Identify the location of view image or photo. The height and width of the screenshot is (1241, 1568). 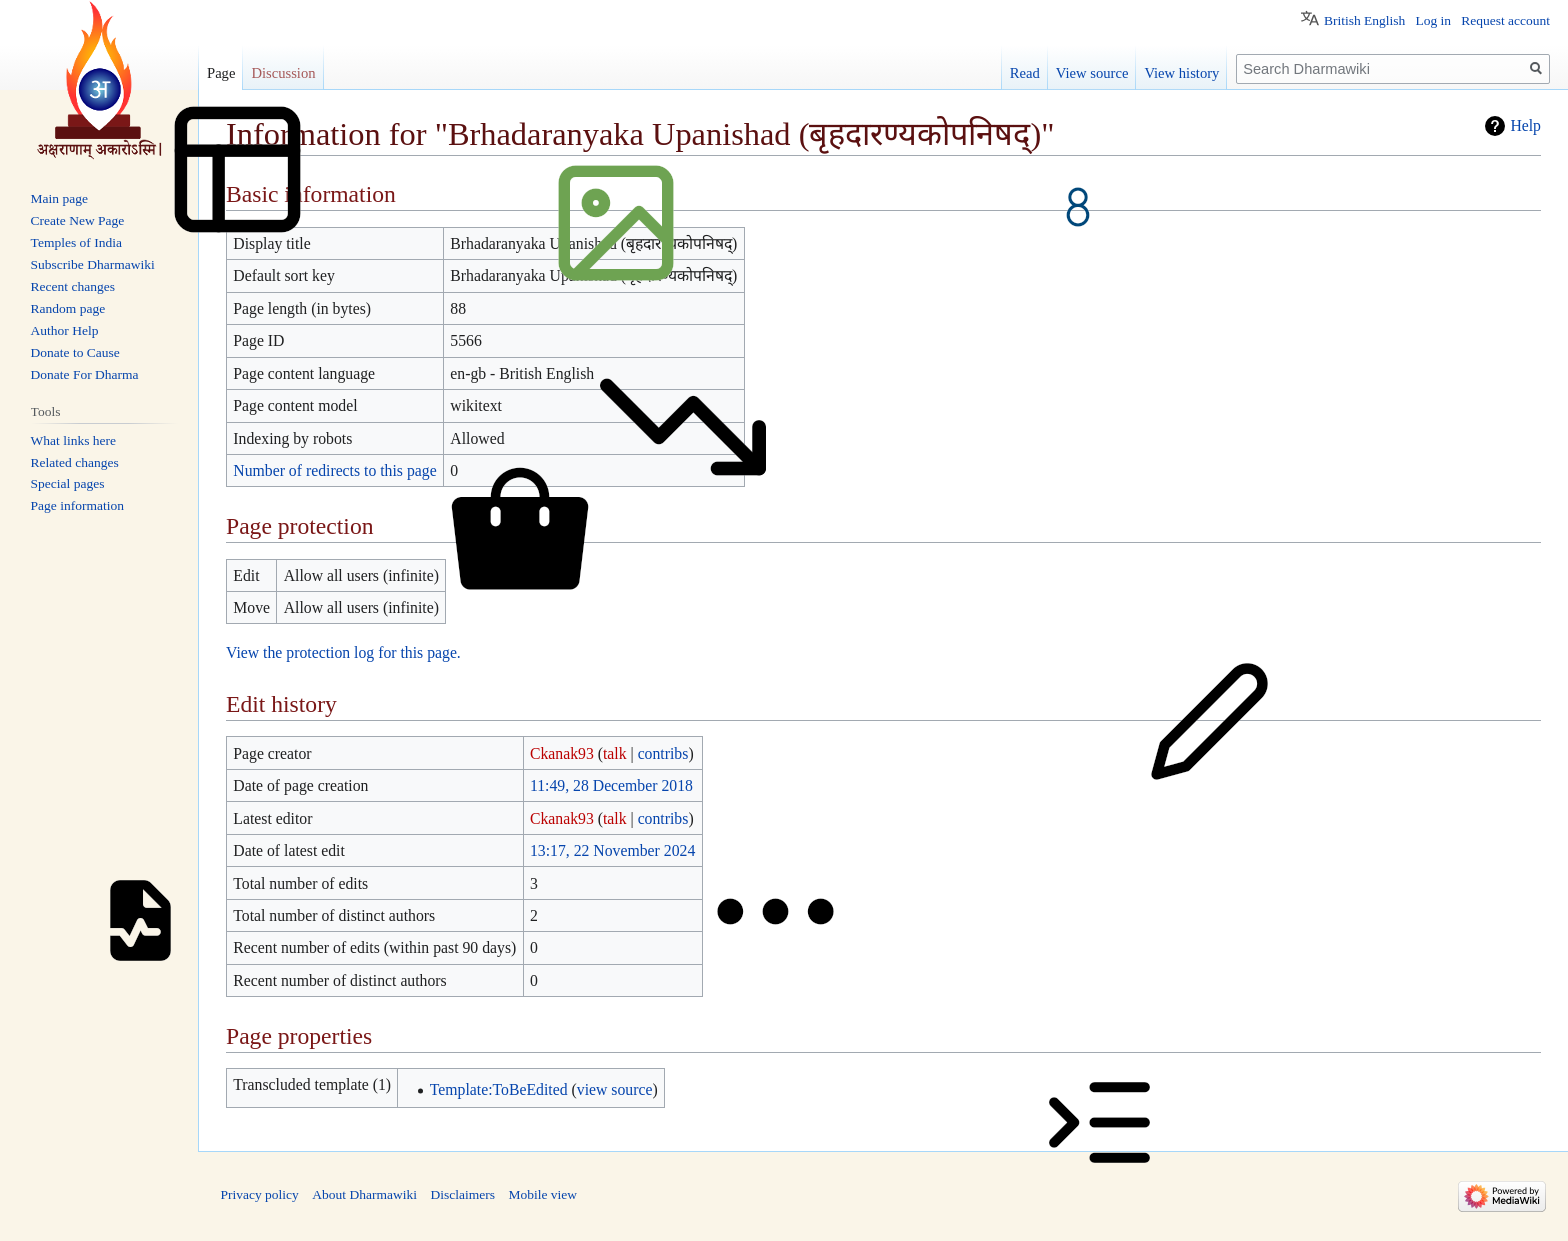
(616, 223).